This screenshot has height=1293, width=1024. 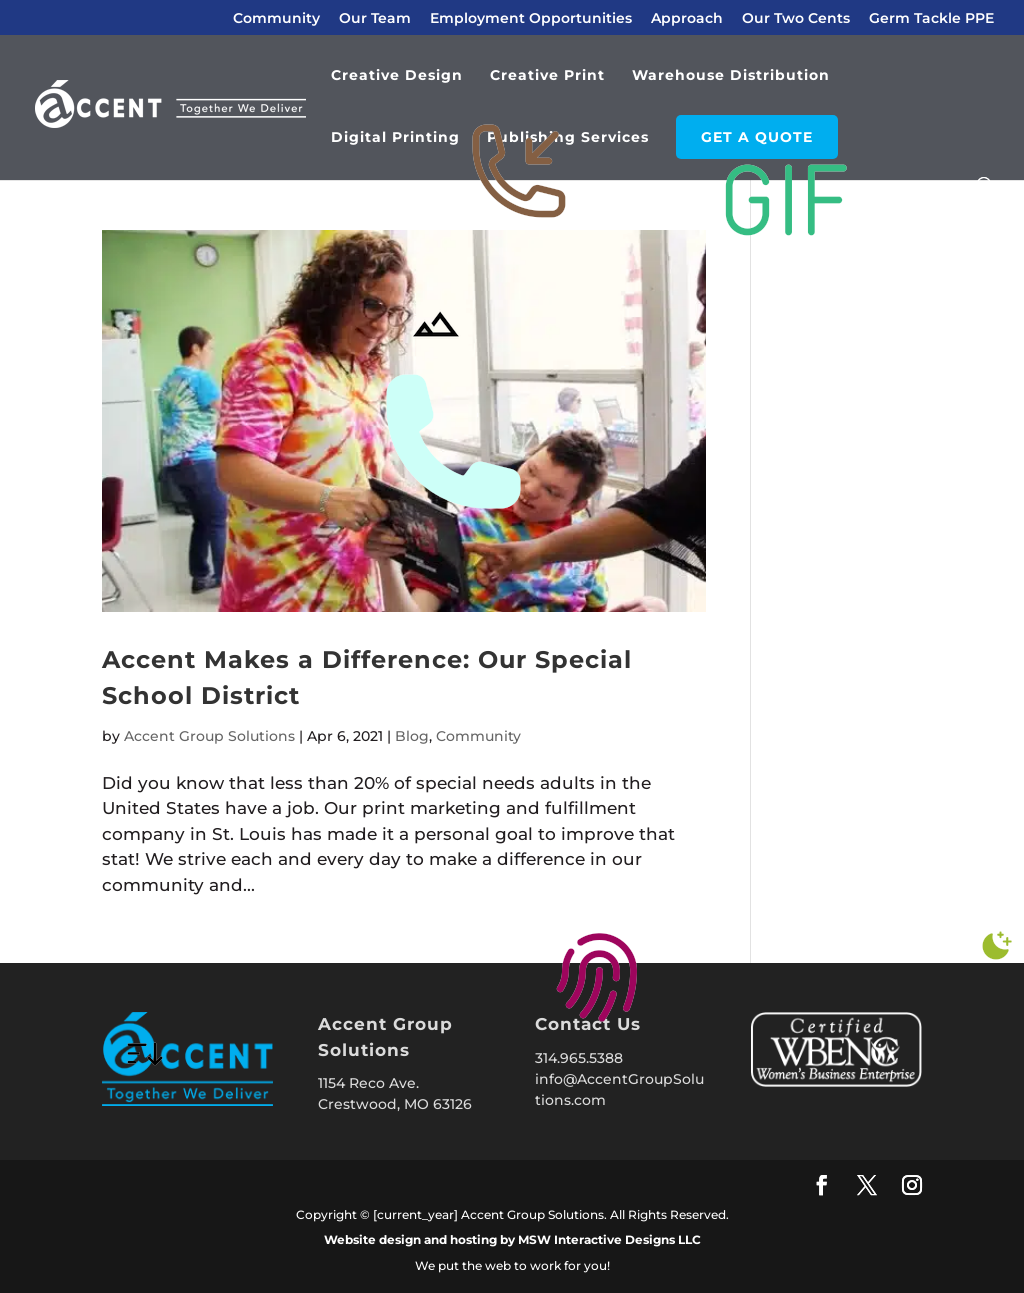 What do you see at coordinates (996, 946) in the screenshot?
I see `toggle dark mode or night theme` at bounding box center [996, 946].